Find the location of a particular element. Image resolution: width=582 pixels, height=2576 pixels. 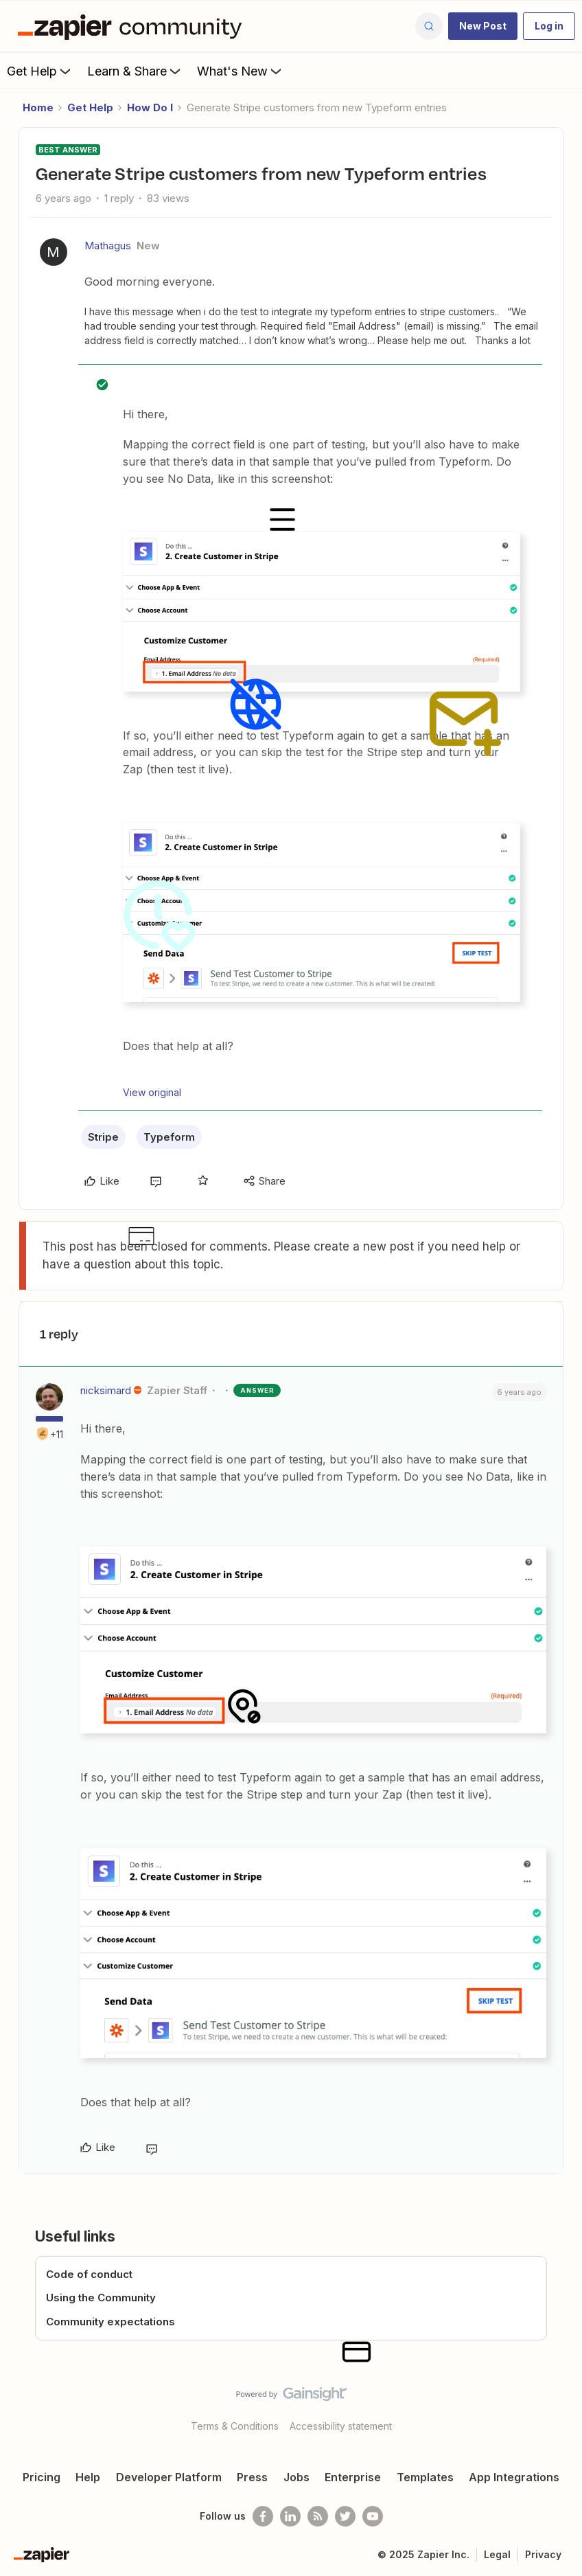

view your favorite or saved times is located at coordinates (158, 915).